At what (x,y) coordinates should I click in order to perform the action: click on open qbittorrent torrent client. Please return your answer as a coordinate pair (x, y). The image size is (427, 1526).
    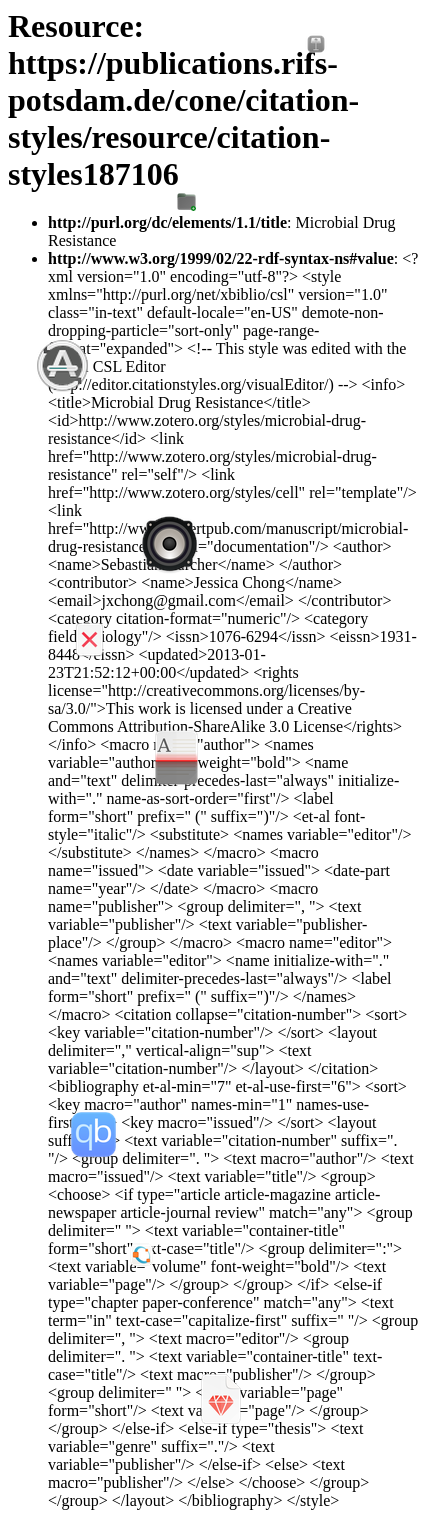
    Looking at the image, I should click on (93, 1134).